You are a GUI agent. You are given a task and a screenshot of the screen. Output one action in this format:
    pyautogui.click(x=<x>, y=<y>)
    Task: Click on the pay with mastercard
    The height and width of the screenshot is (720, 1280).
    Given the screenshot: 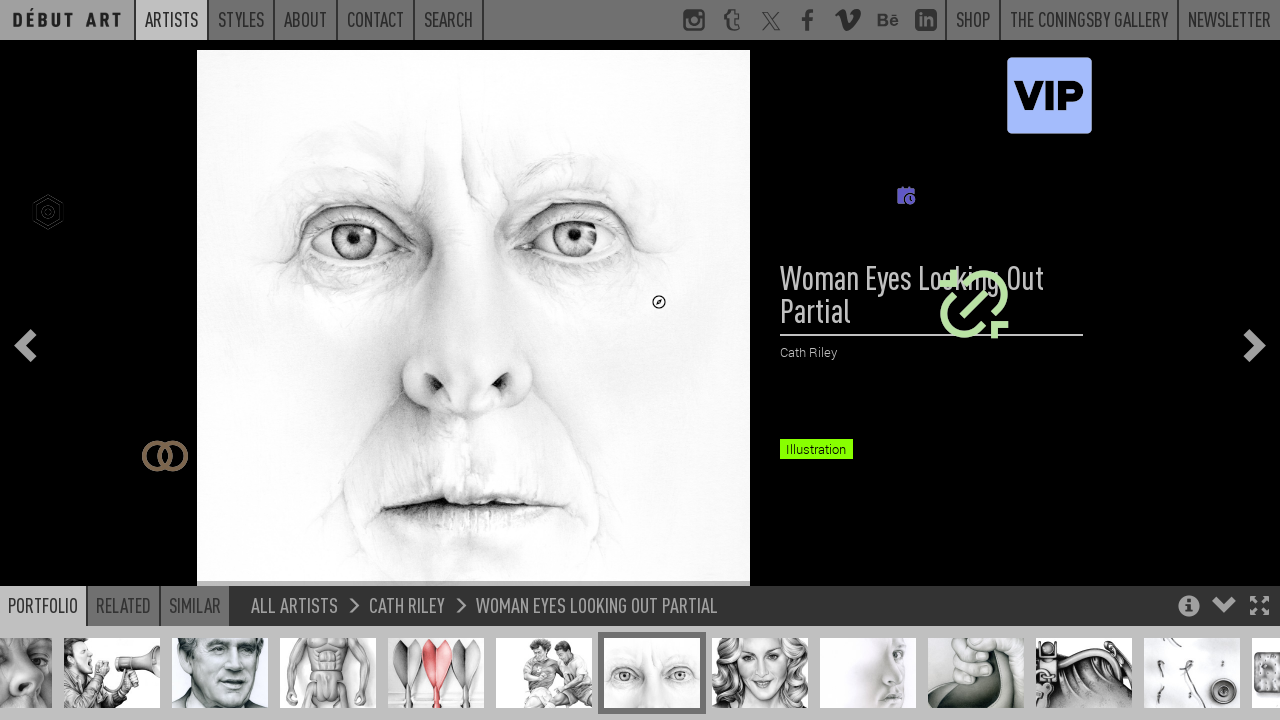 What is the action you would take?
    pyautogui.click(x=165, y=456)
    